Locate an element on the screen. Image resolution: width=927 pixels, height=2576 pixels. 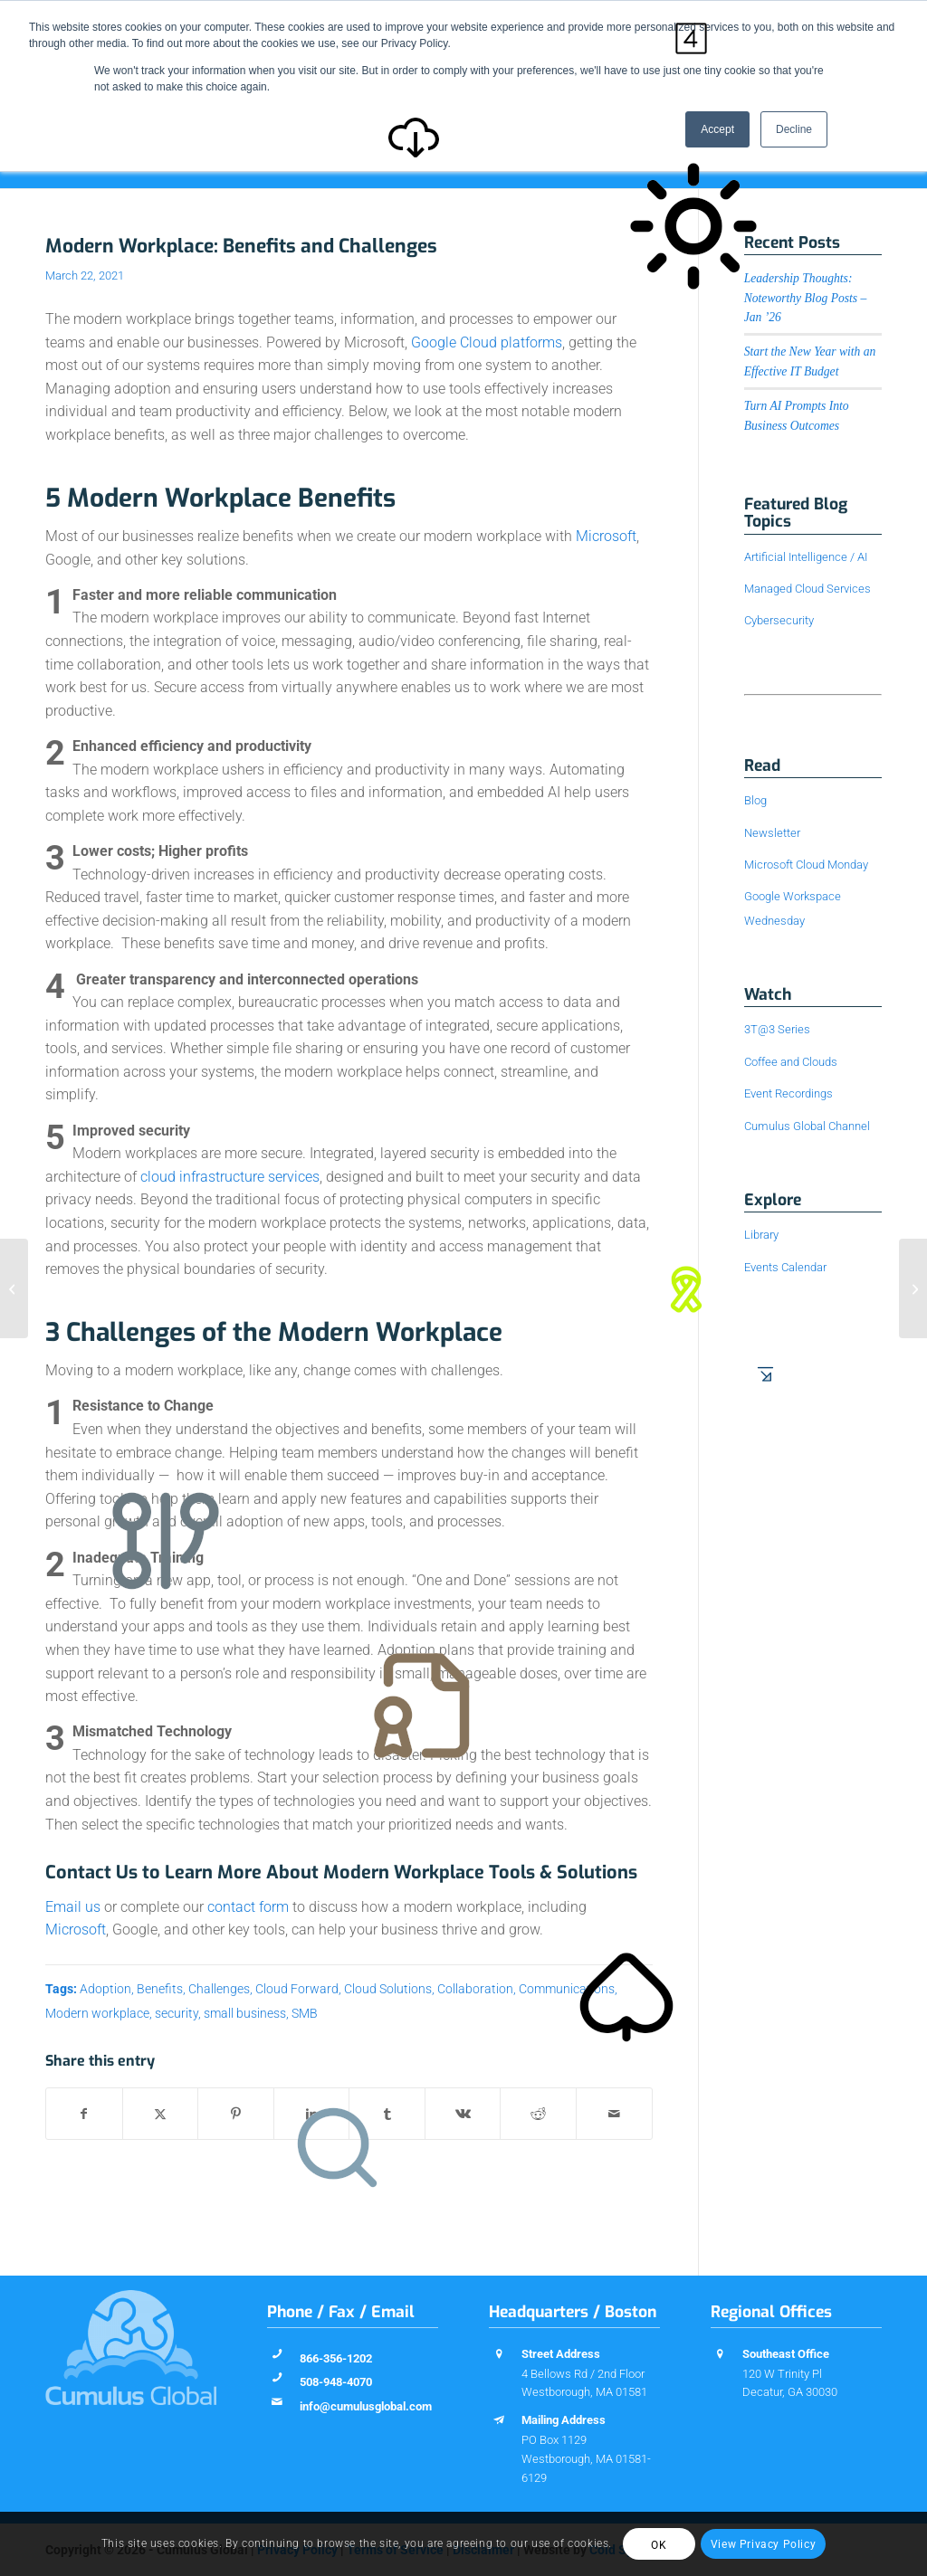
select or input the number four is located at coordinates (691, 38).